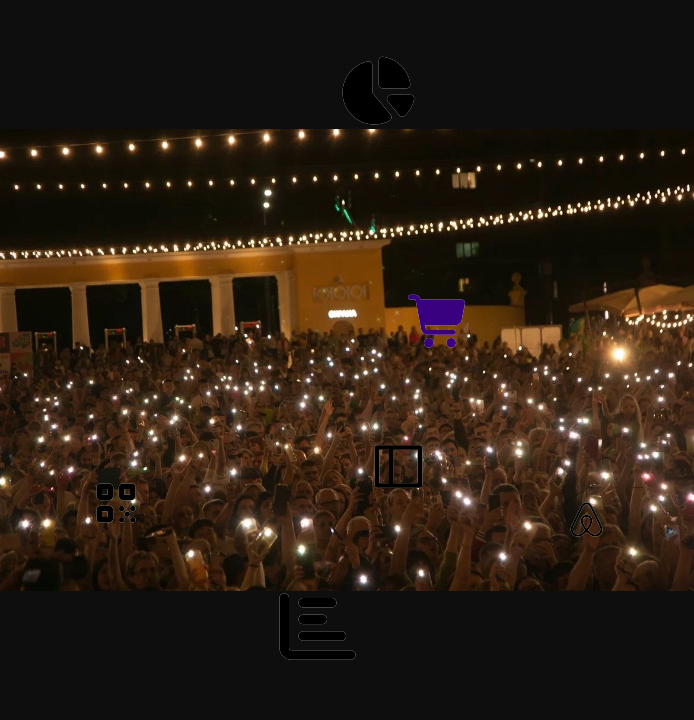  Describe the element at coordinates (586, 519) in the screenshot. I see `open the airbnb app` at that location.